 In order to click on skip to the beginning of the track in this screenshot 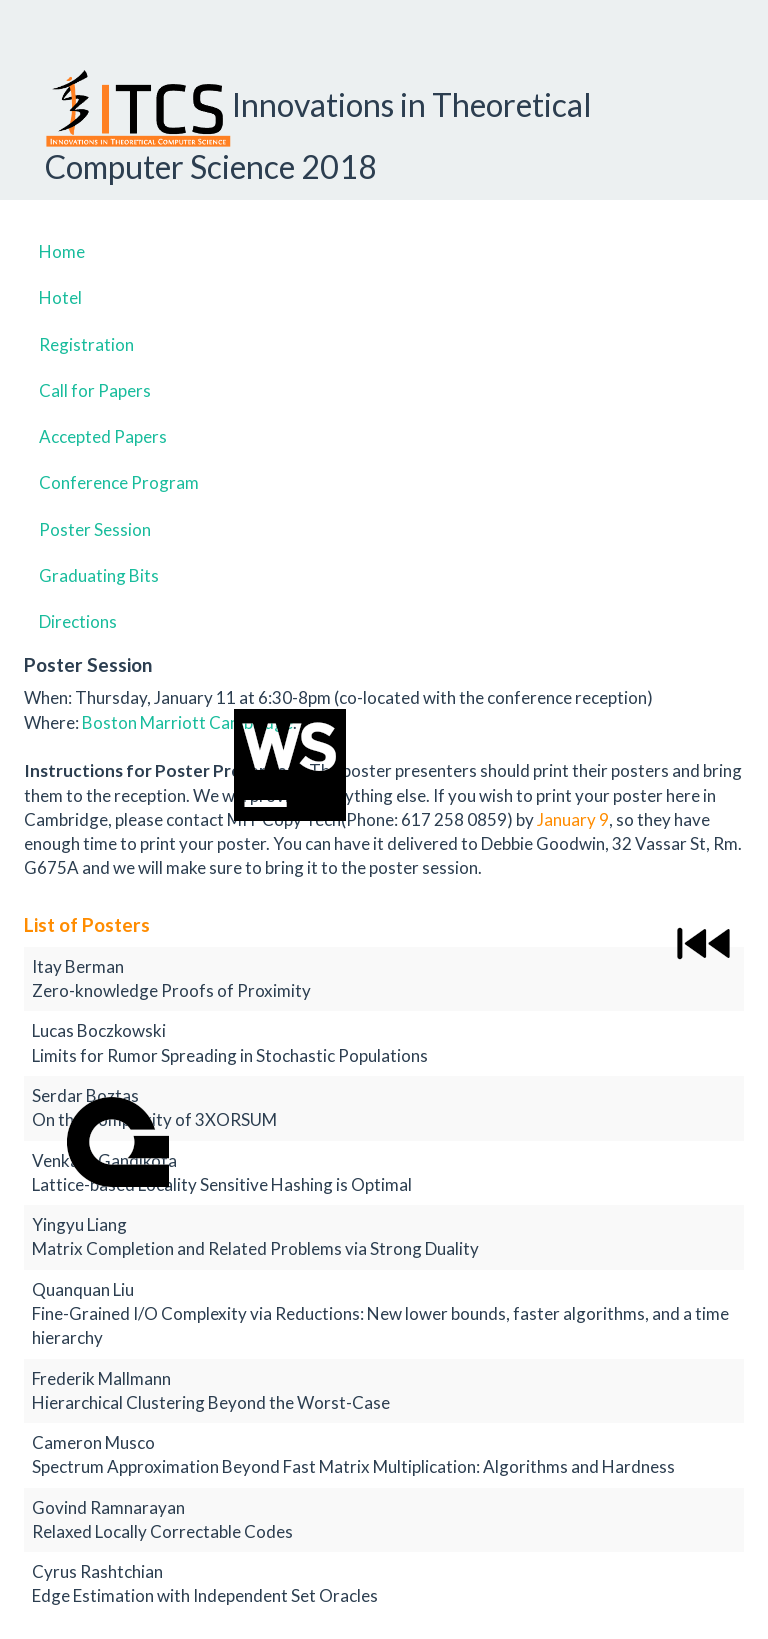, I will do `click(703, 943)`.